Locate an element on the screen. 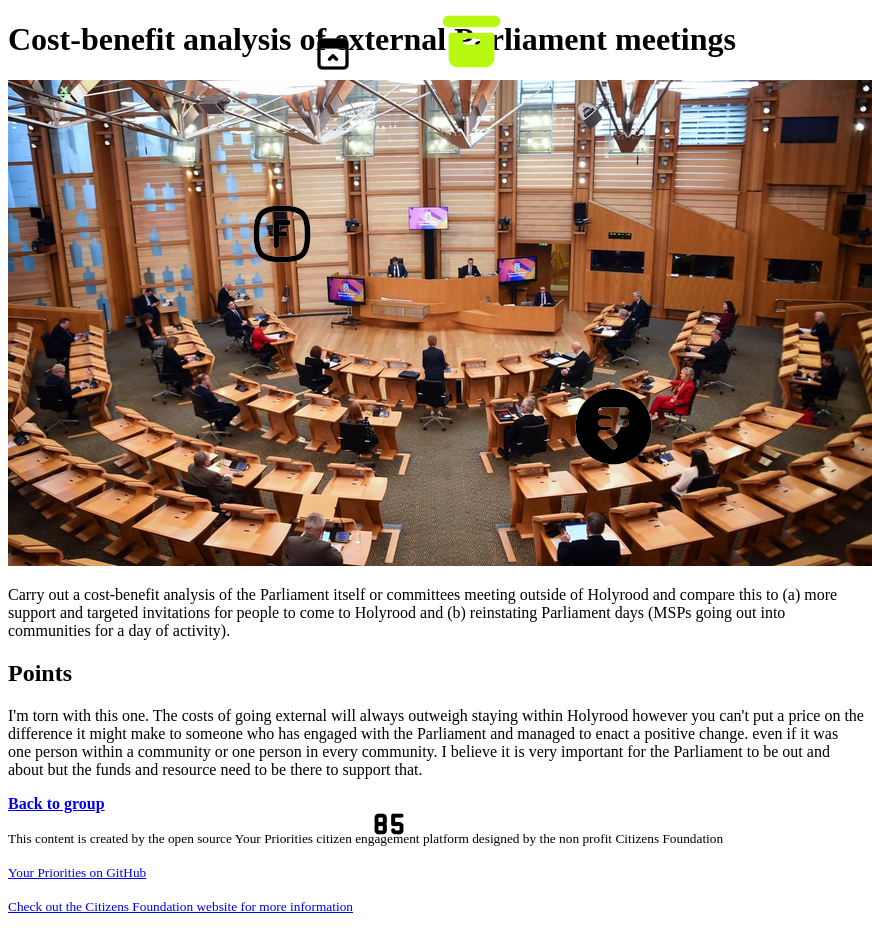 The width and height of the screenshot is (872, 931). perform division calculation is located at coordinates (64, 95).